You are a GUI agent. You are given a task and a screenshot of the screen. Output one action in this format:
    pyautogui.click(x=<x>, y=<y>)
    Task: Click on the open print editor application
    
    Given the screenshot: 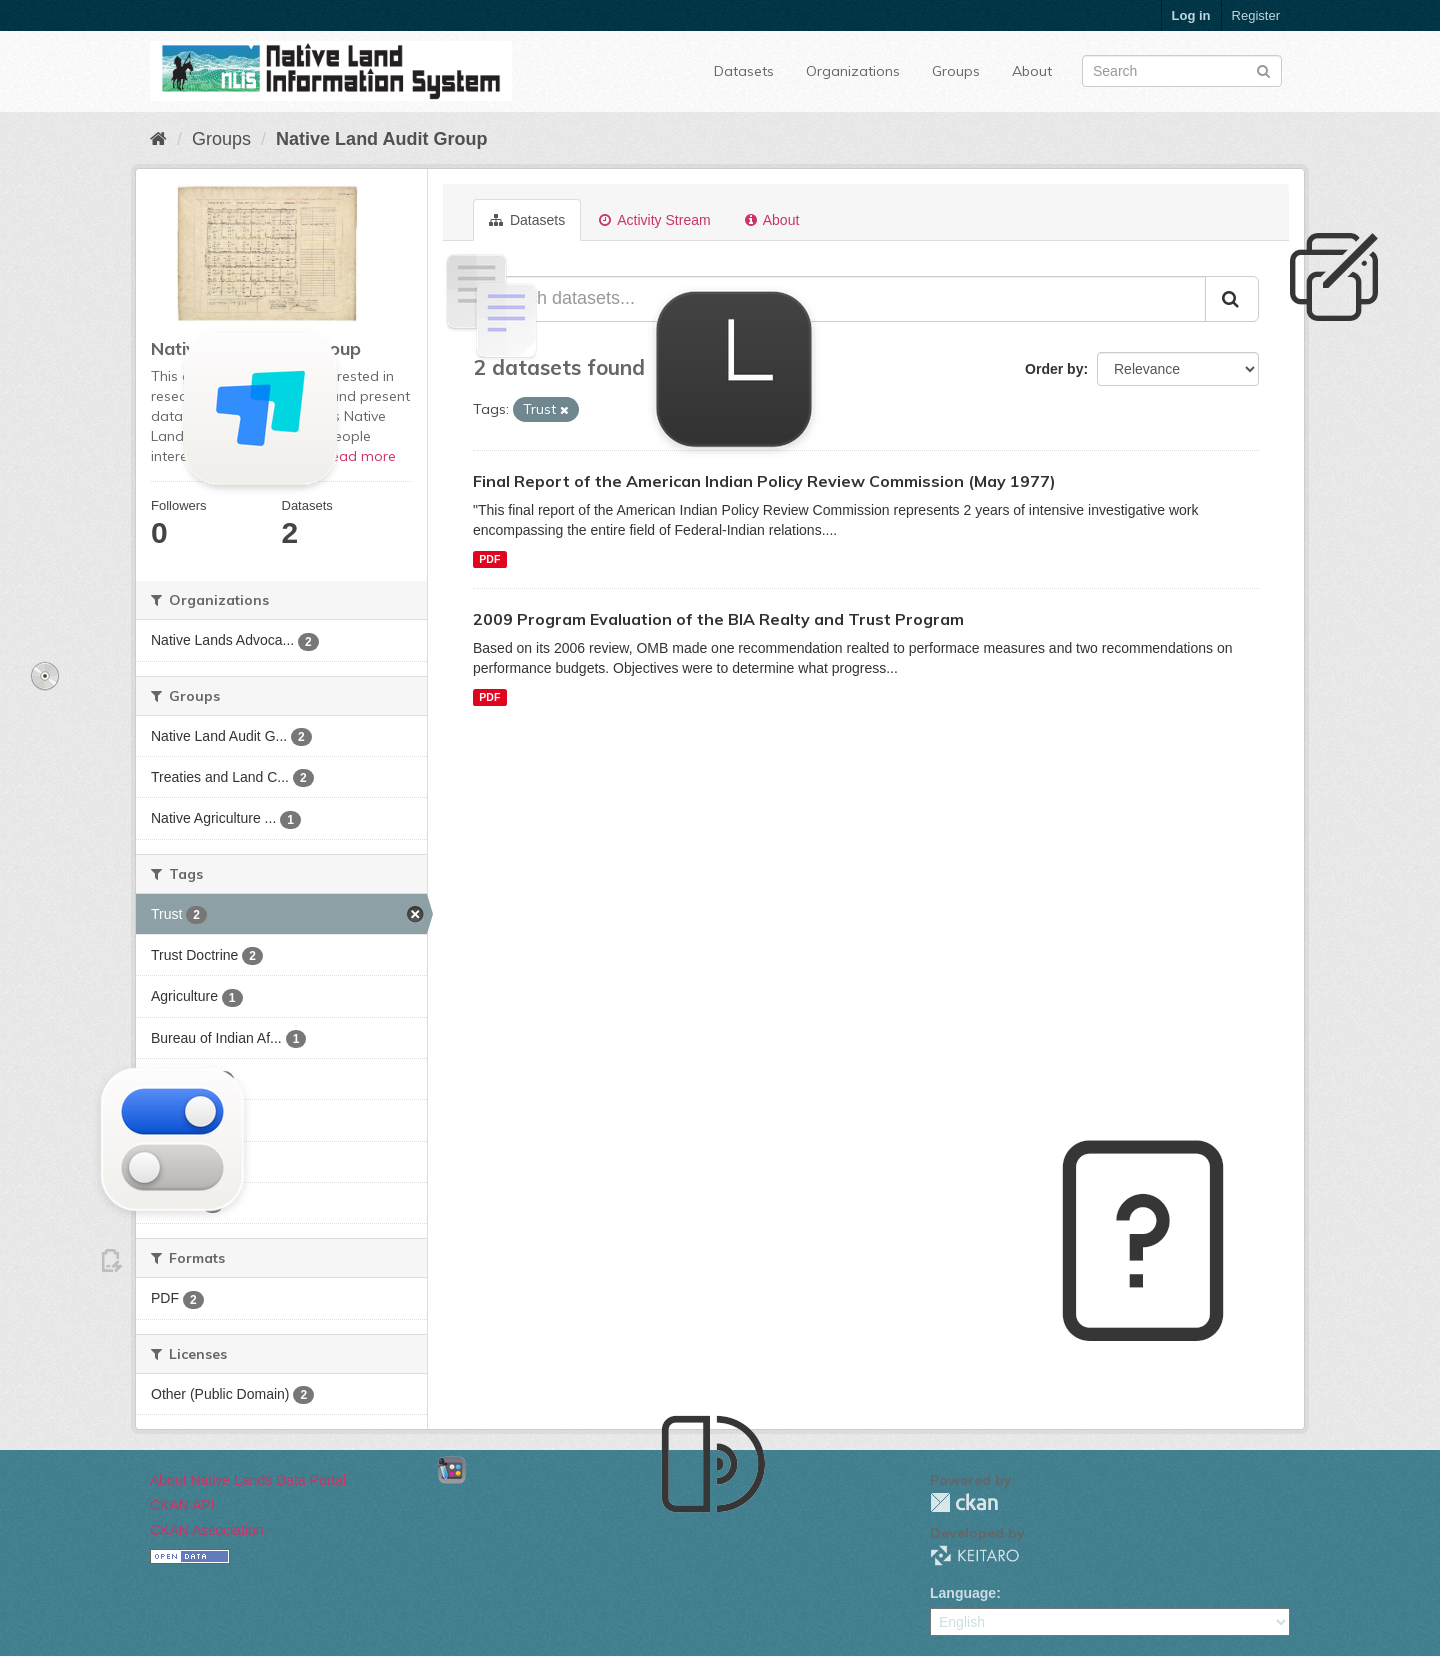 What is the action you would take?
    pyautogui.click(x=1334, y=277)
    